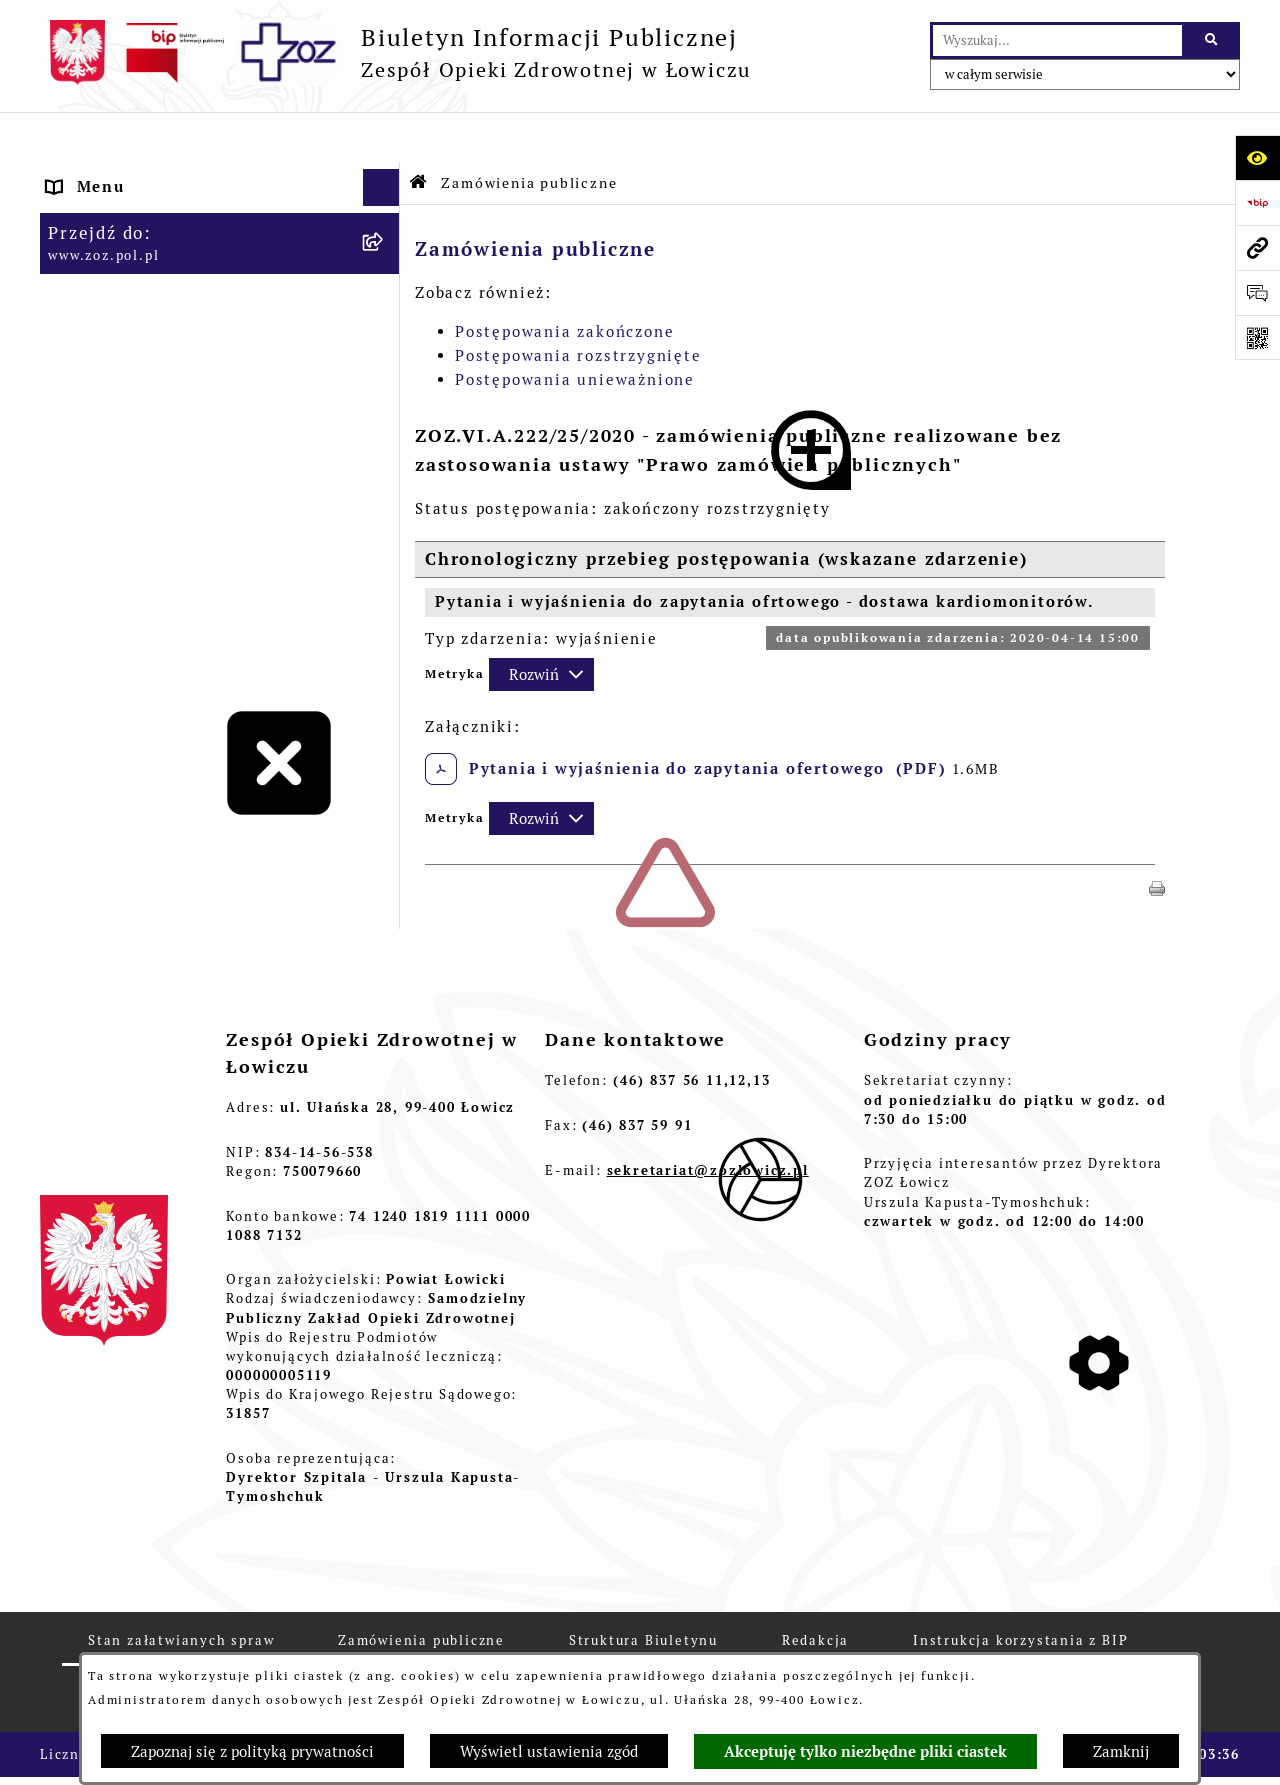  Describe the element at coordinates (811, 450) in the screenshot. I see `zoom in on image` at that location.